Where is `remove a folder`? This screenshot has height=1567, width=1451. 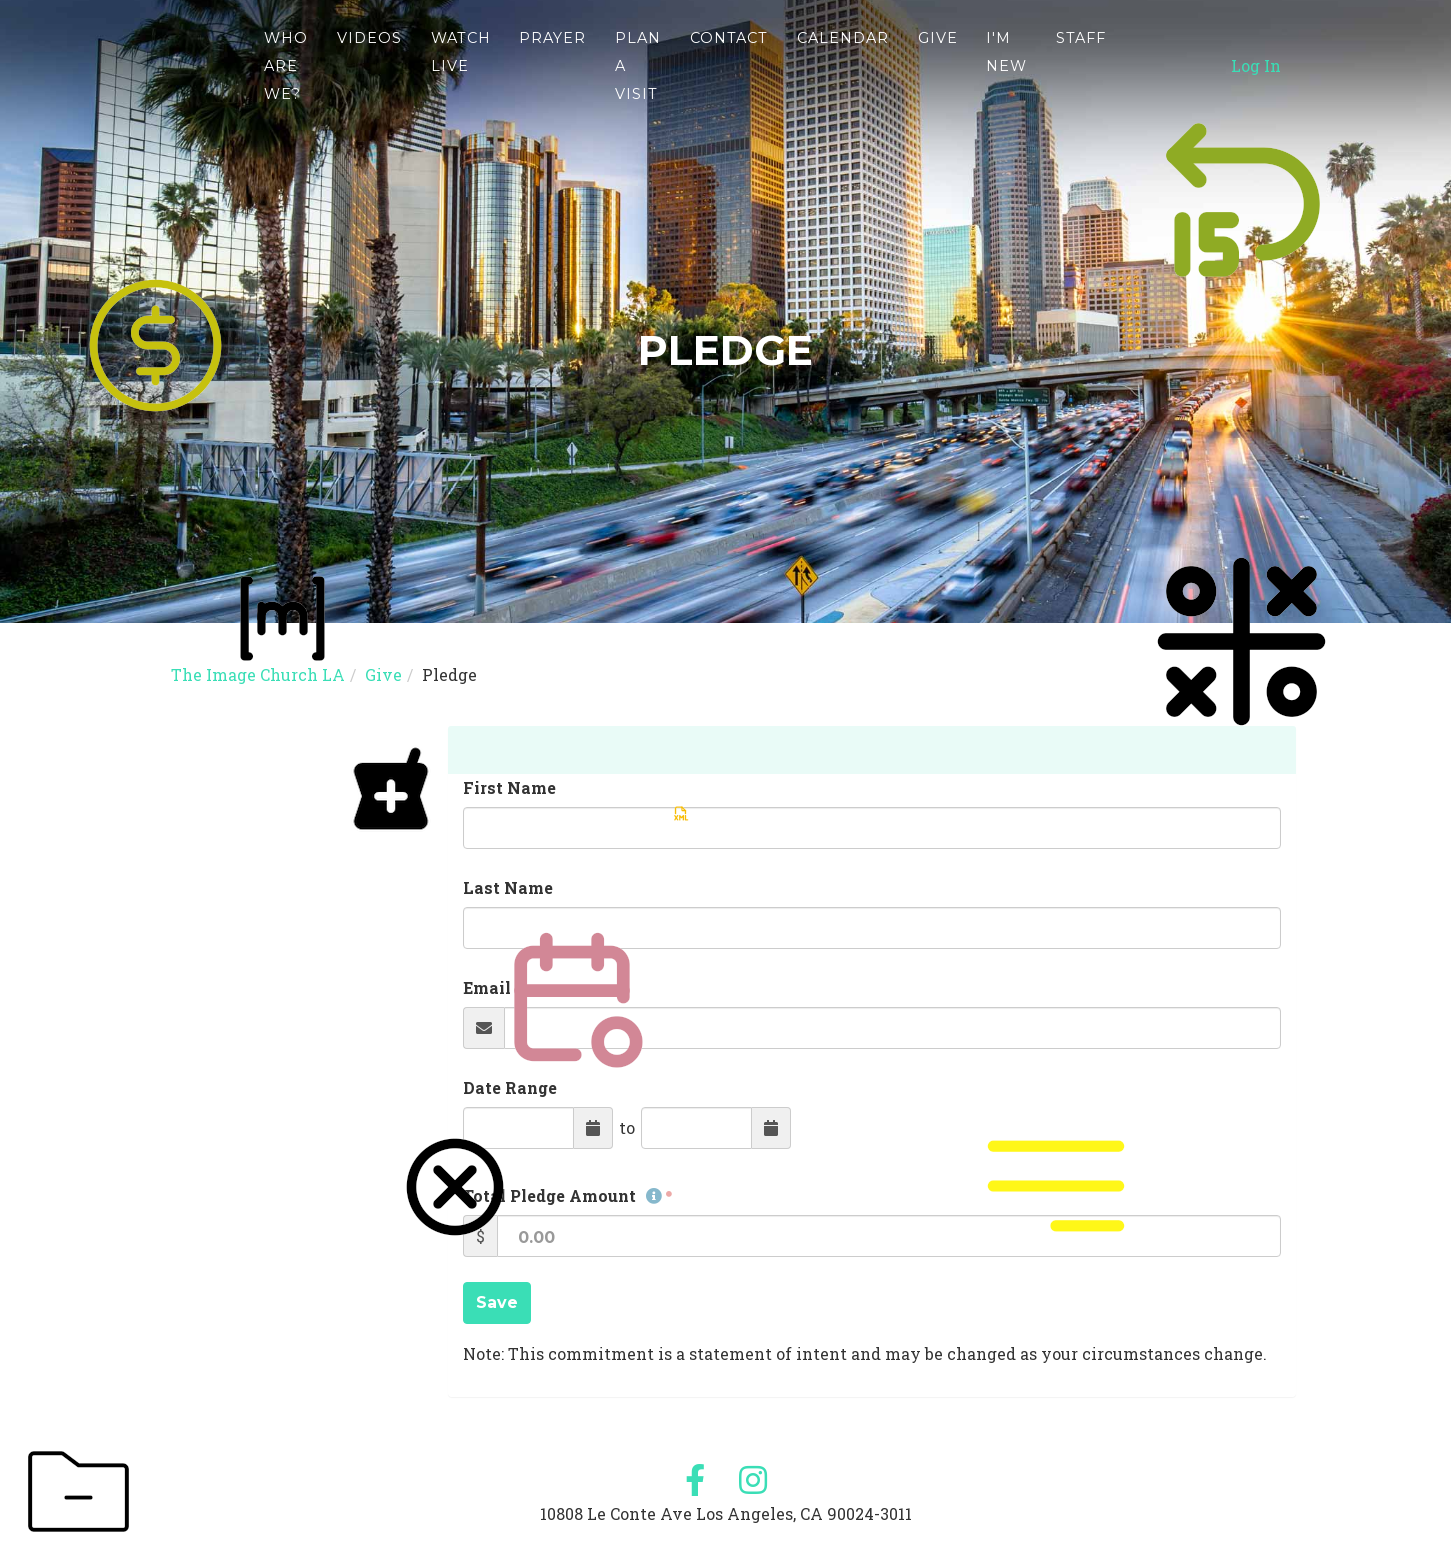
remove a folder is located at coordinates (78, 1489).